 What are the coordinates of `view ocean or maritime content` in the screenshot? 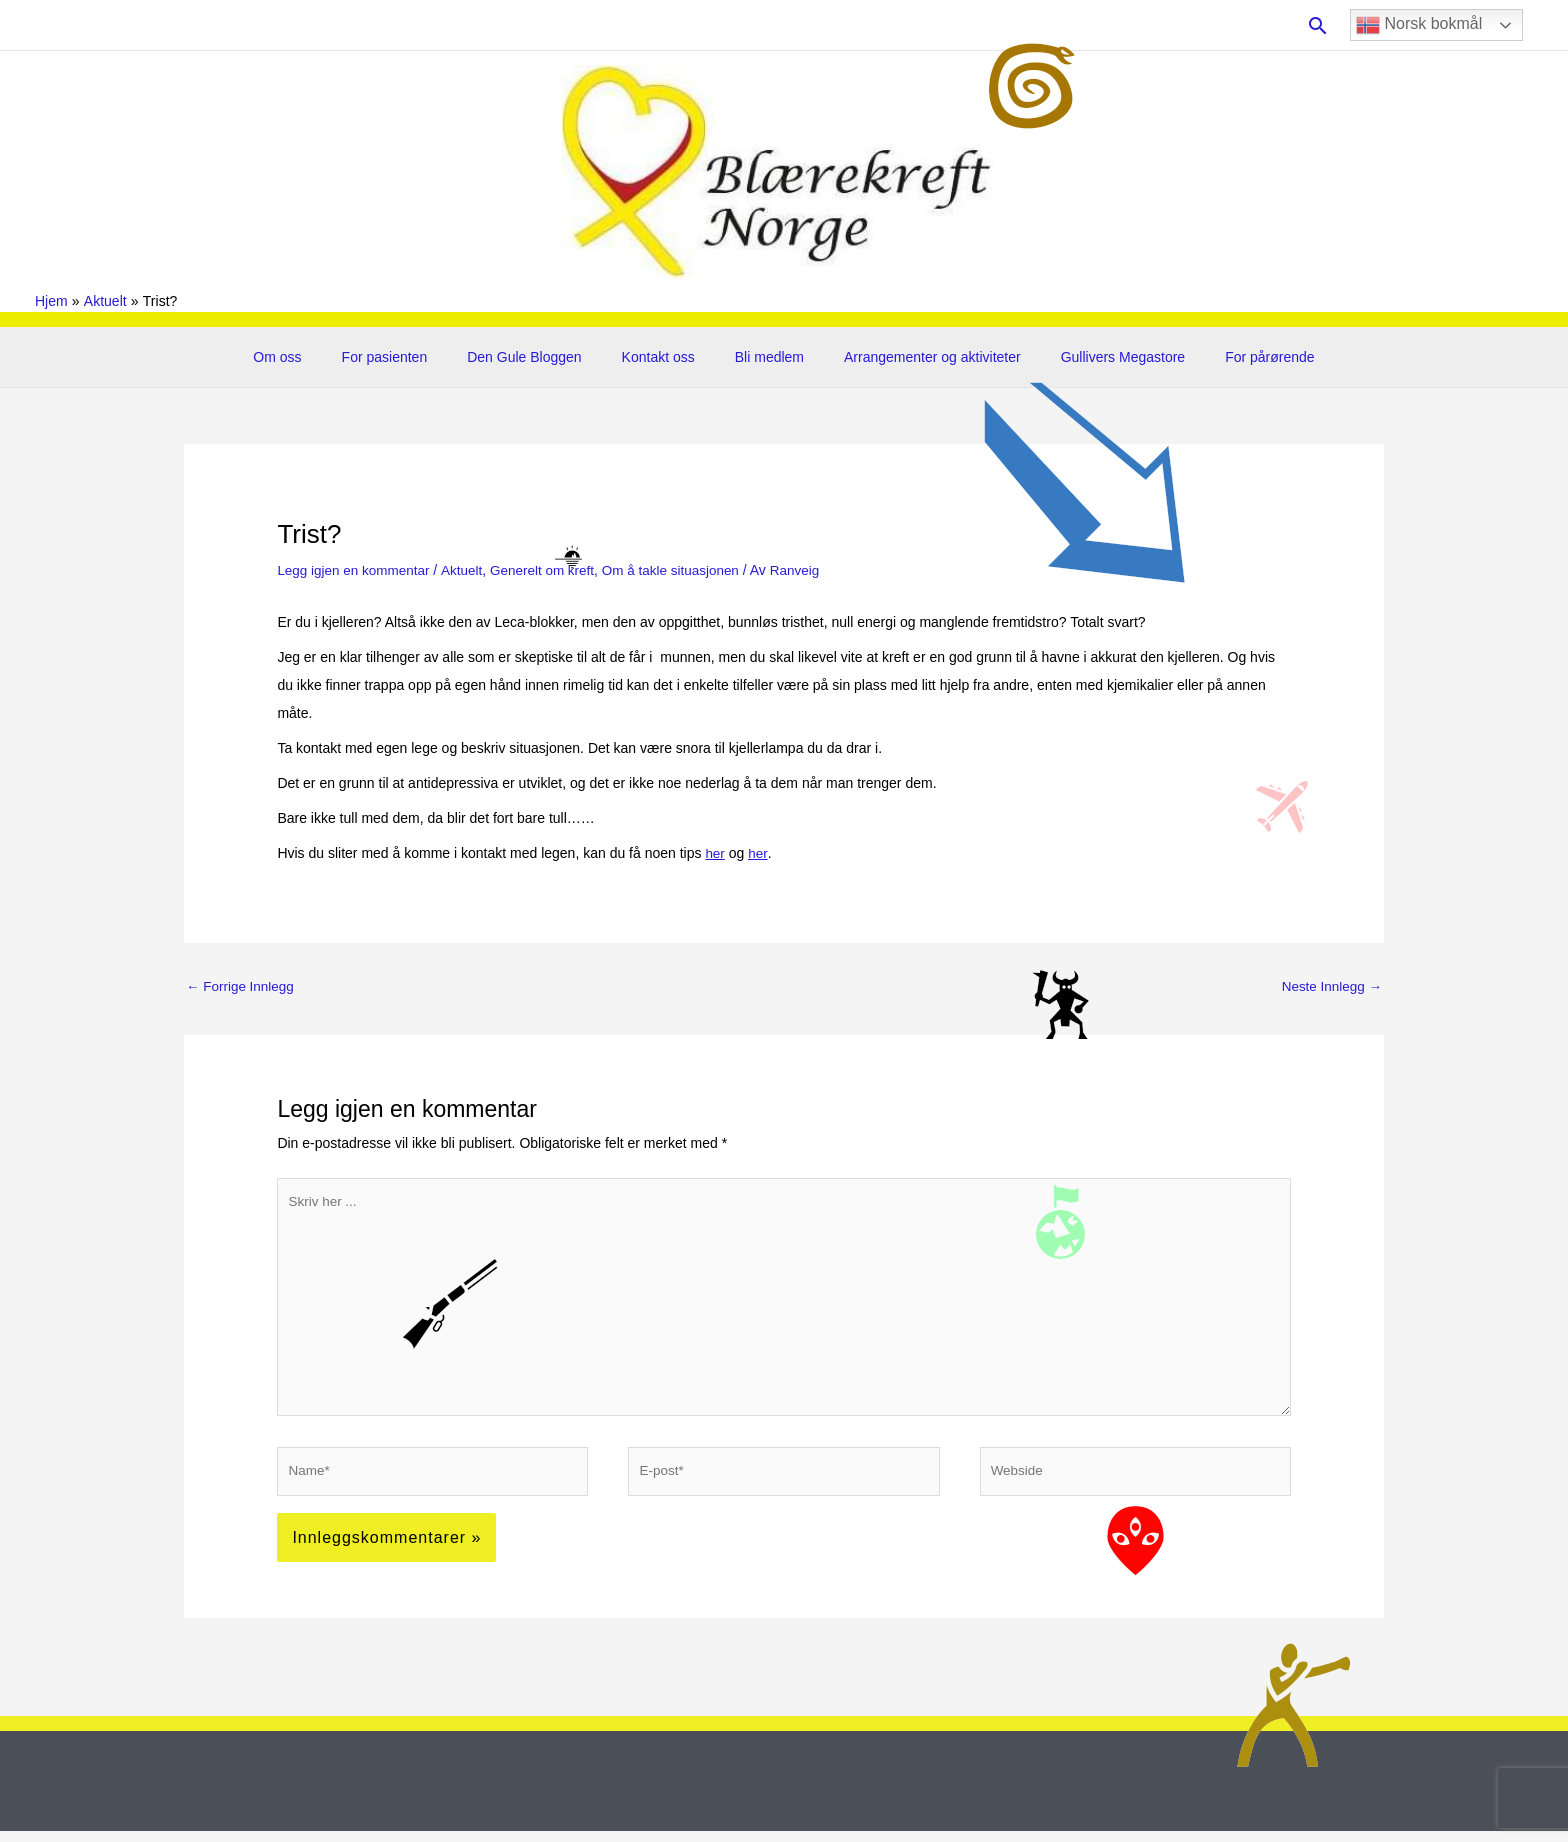 It's located at (568, 555).